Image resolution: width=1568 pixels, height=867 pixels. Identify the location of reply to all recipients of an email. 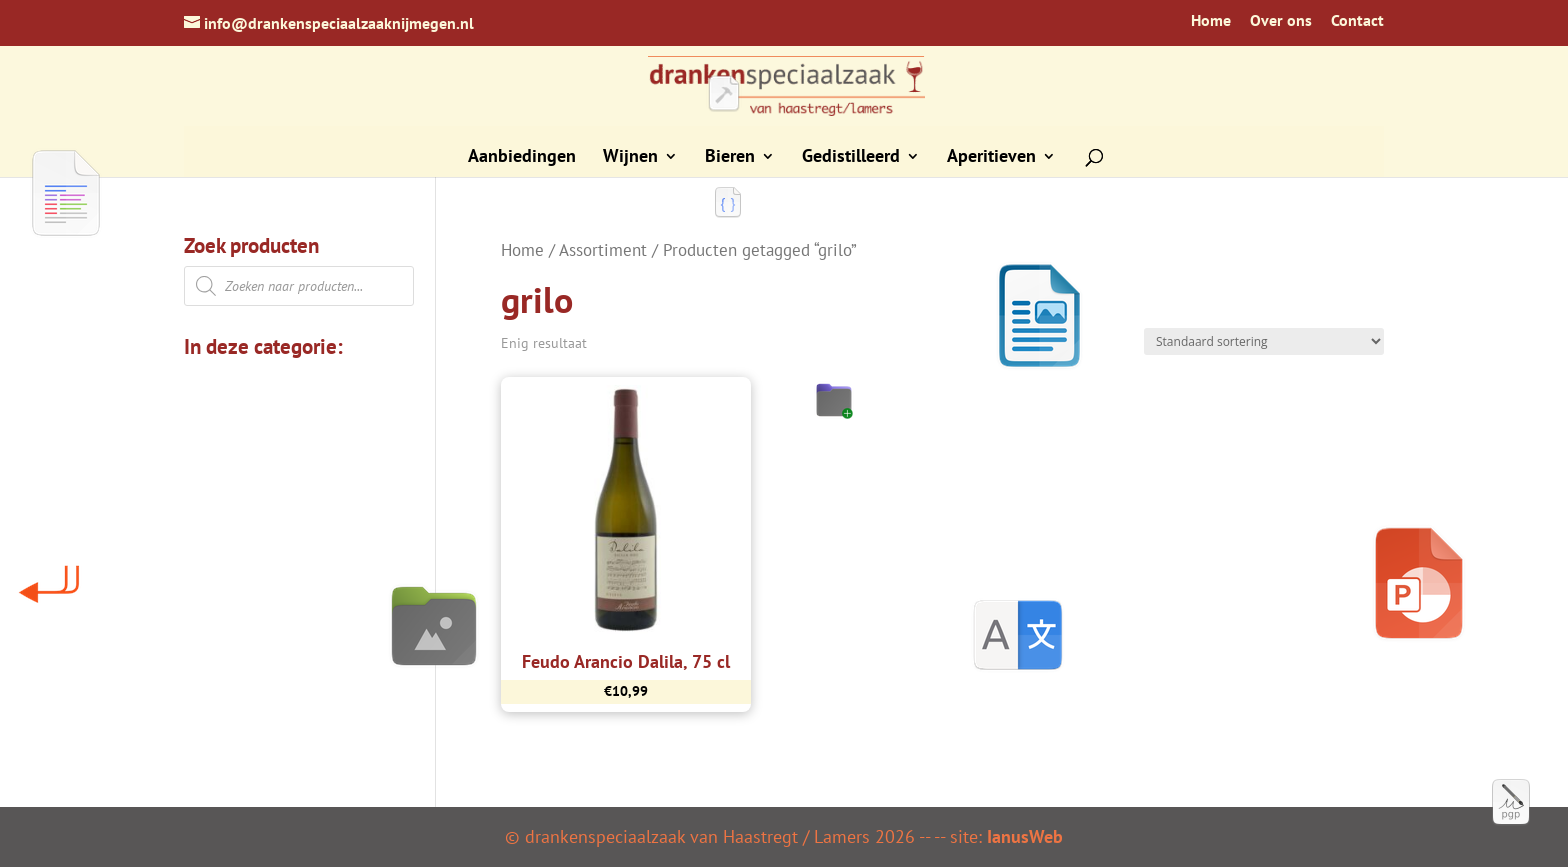
(48, 584).